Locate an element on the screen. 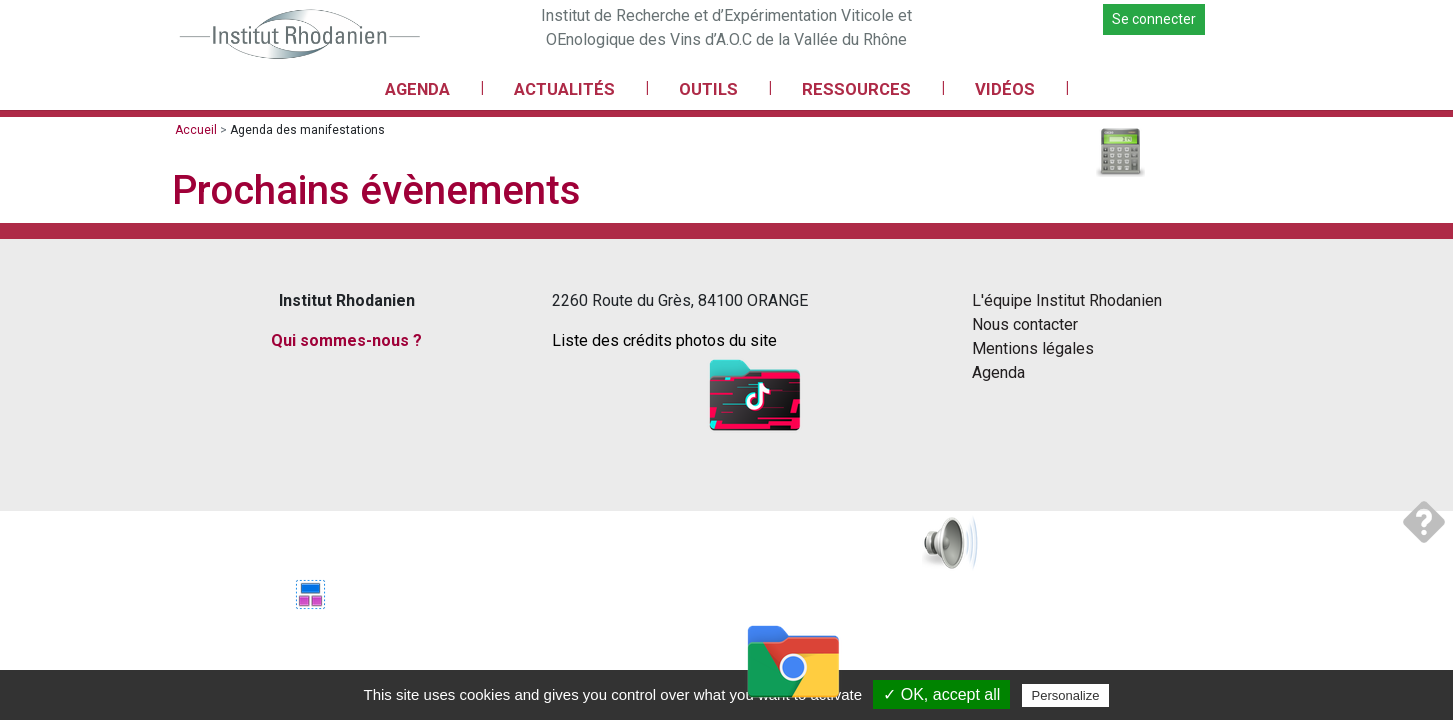  volume is set to high is located at coordinates (950, 543).